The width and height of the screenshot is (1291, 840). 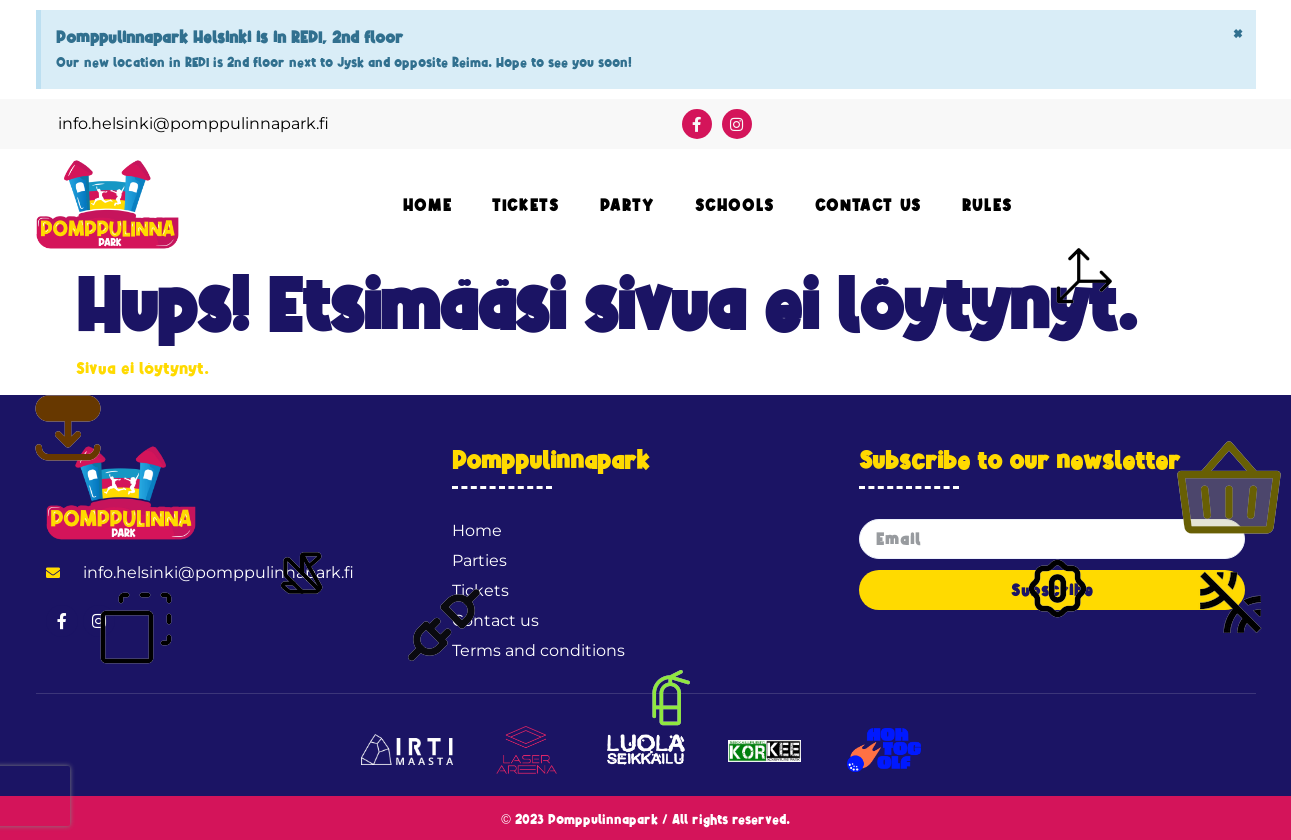 I want to click on indicates zero items or notifications, so click(x=1057, y=588).